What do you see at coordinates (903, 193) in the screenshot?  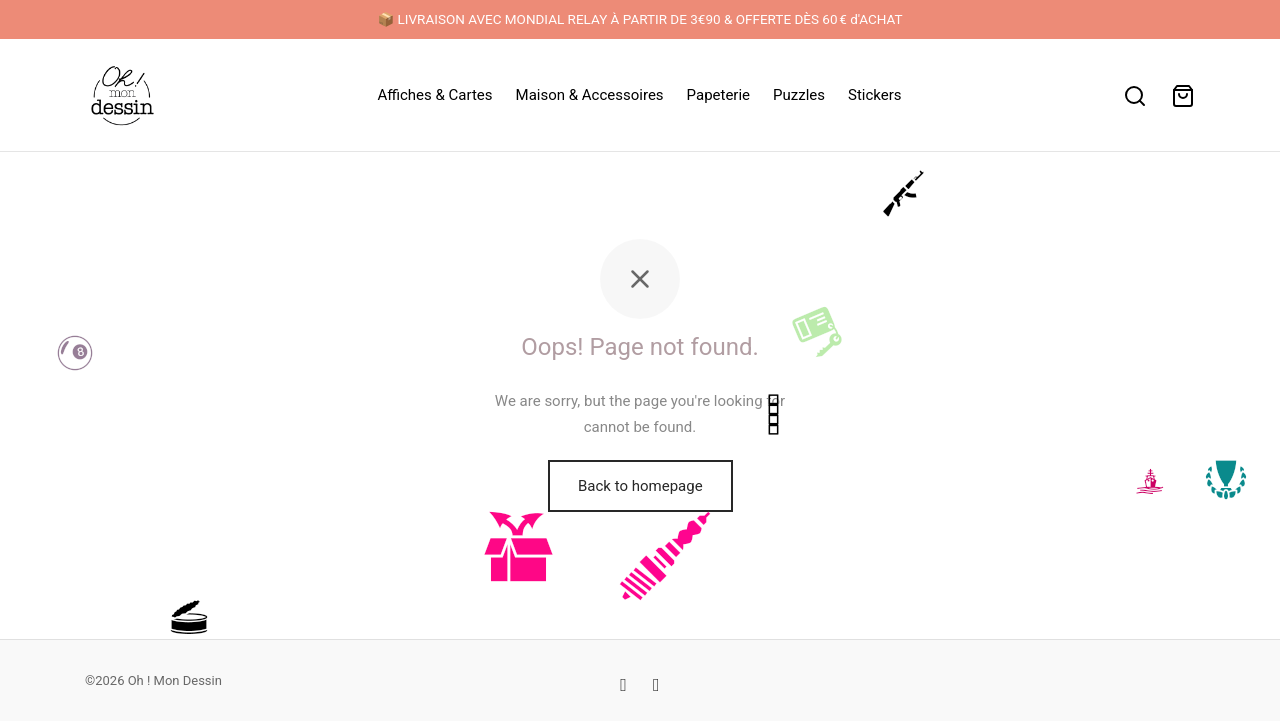 I see `weapon or firearm item in game inventory` at bounding box center [903, 193].